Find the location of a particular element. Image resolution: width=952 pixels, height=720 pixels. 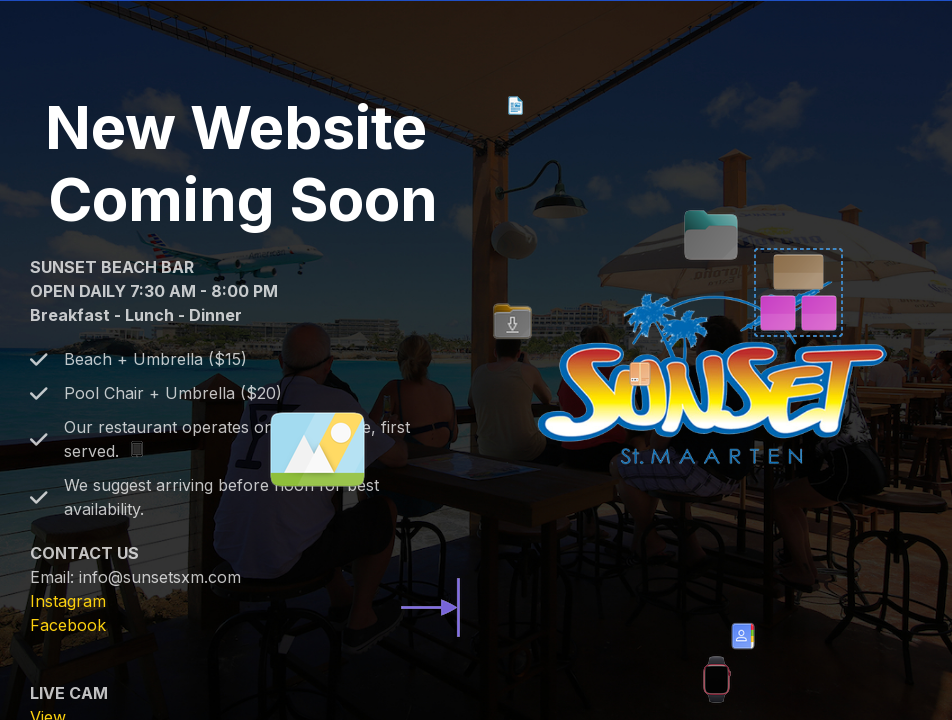

compressed archive file type indicator is located at coordinates (640, 374).